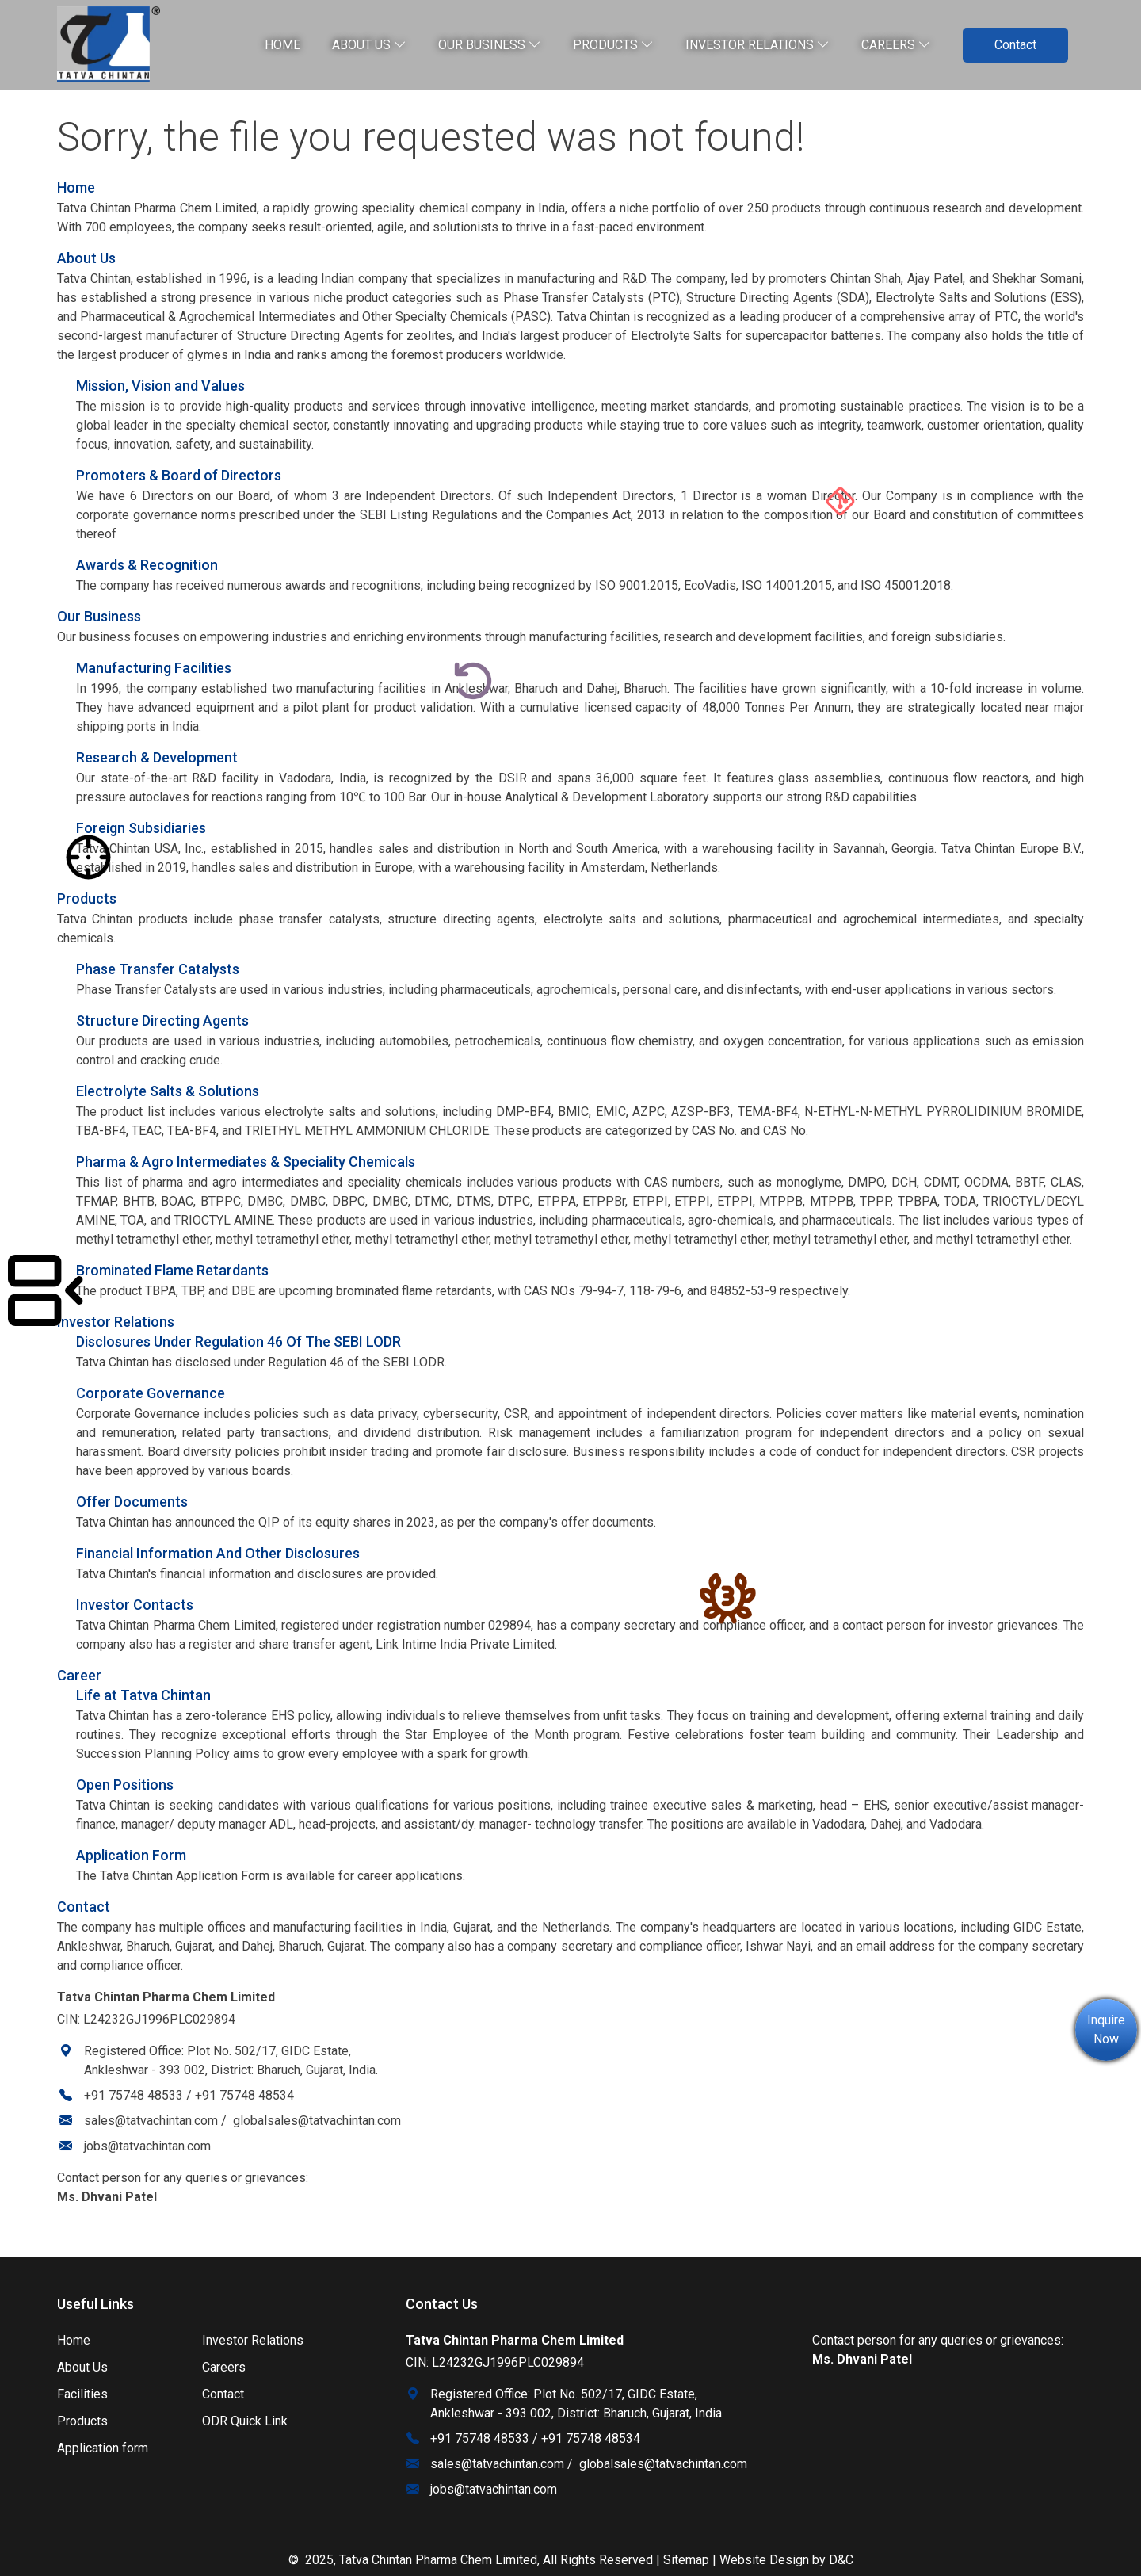 Image resolution: width=1141 pixels, height=2576 pixels. Describe the element at coordinates (88, 857) in the screenshot. I see `focus or center the camera viewfinder` at that location.